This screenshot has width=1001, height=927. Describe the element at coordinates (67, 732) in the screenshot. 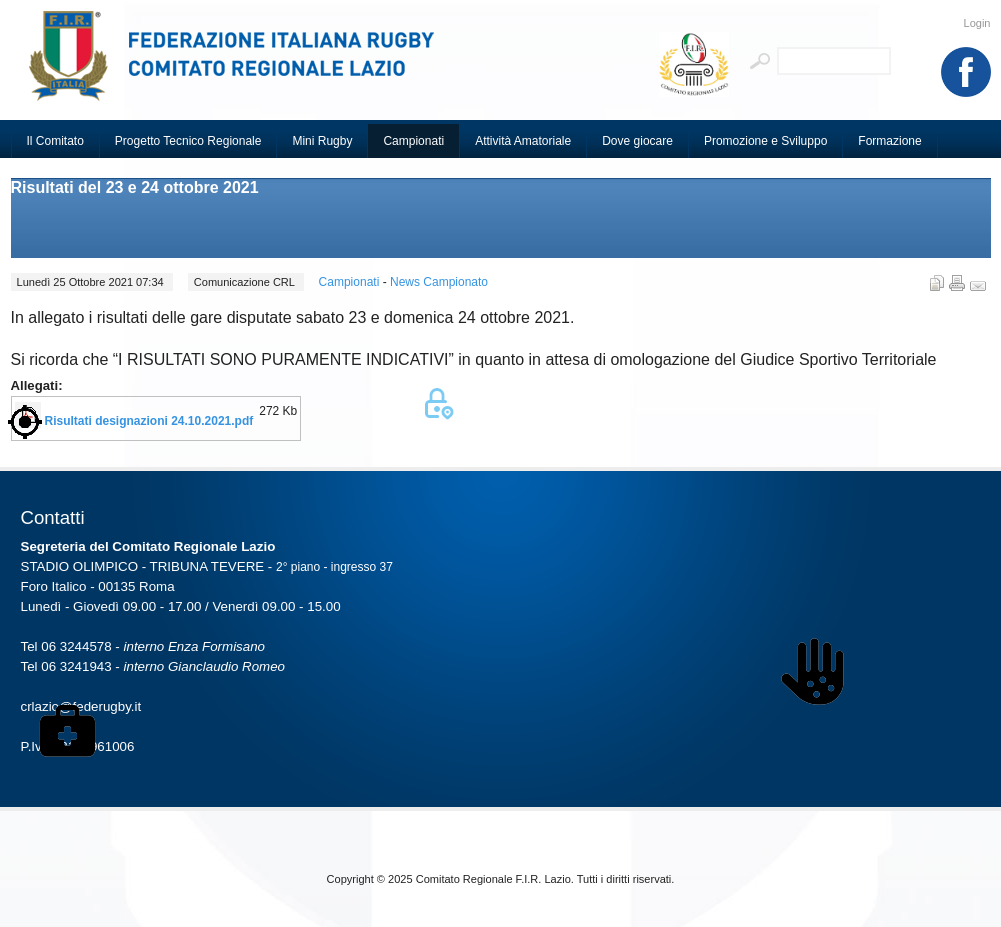

I see `access medical records or health information` at that location.